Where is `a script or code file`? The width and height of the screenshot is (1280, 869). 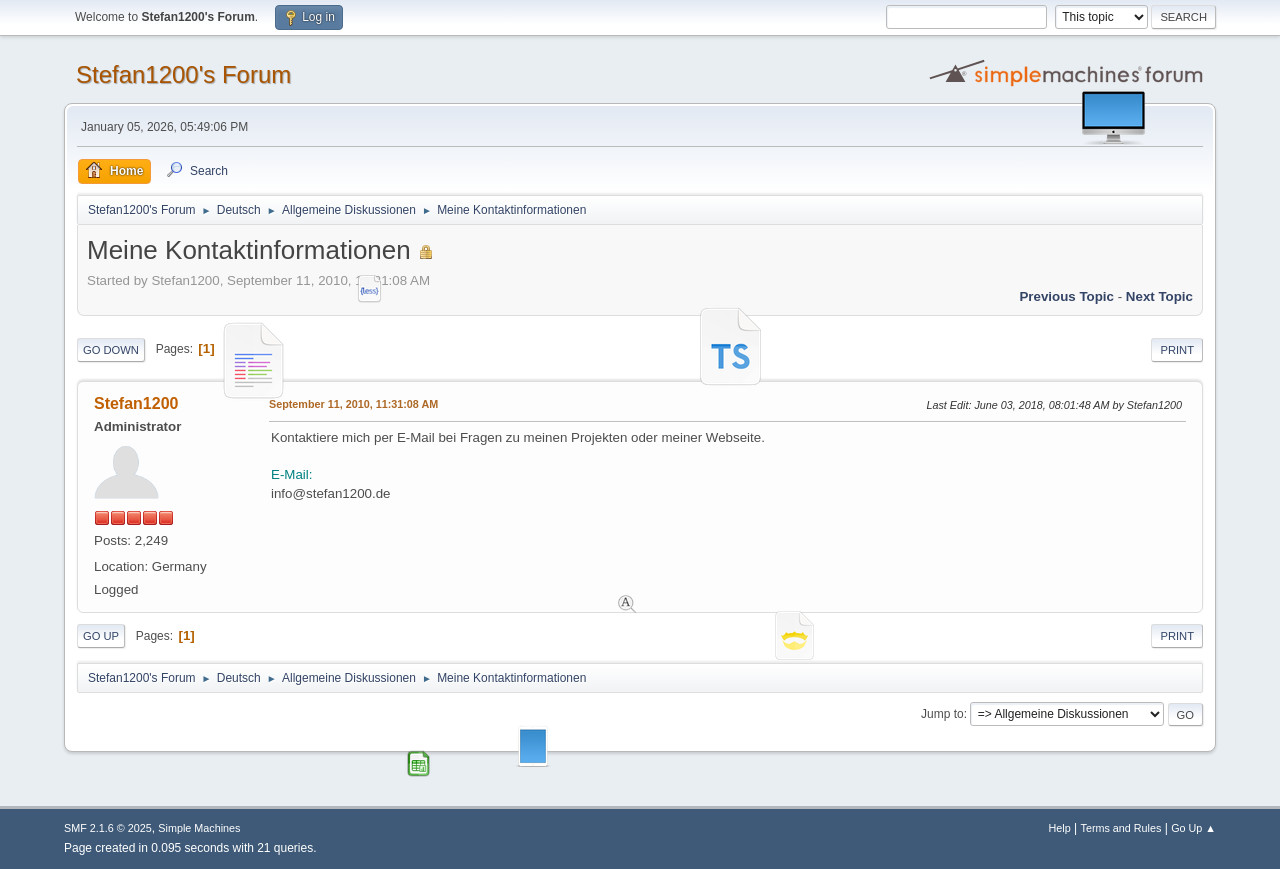 a script or code file is located at coordinates (253, 360).